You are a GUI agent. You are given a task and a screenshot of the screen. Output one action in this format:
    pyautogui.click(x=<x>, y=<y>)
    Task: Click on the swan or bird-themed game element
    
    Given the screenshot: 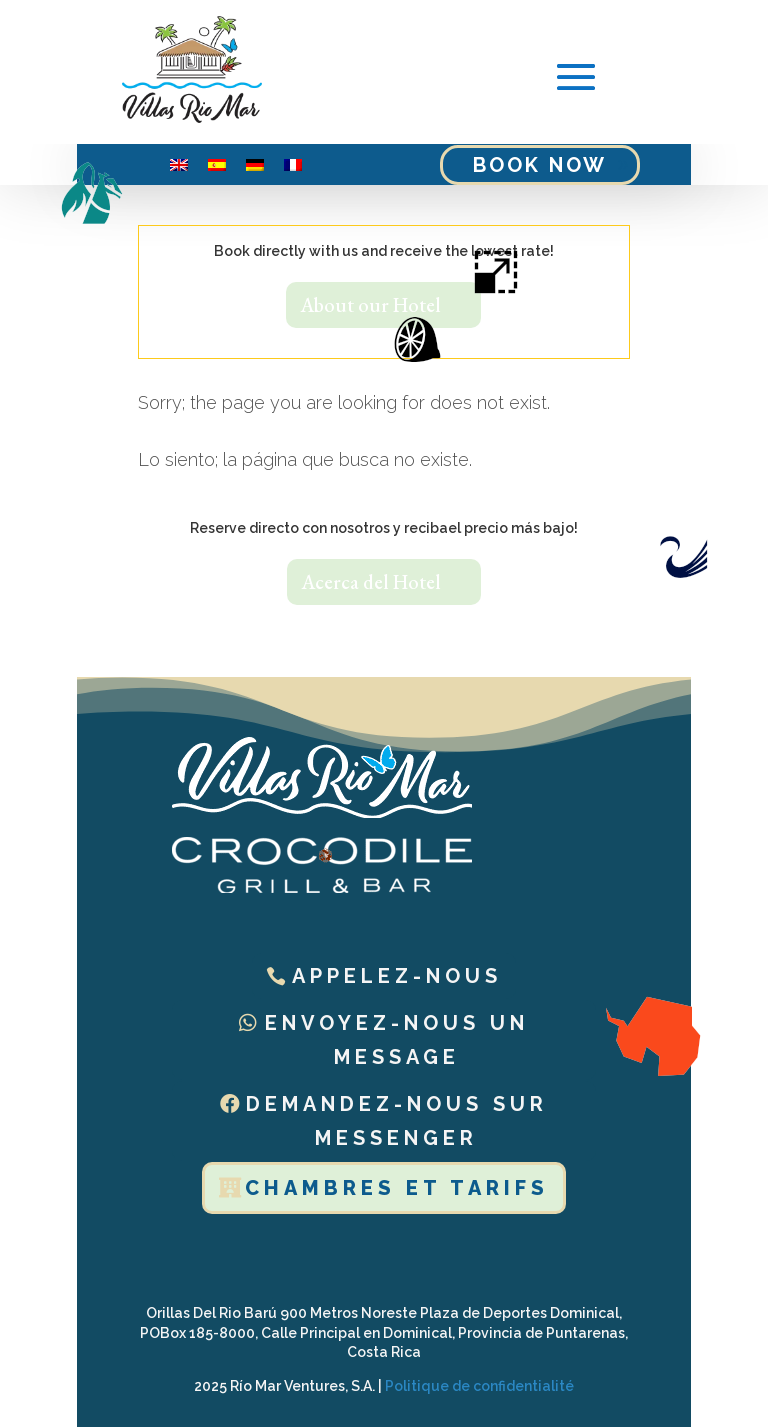 What is the action you would take?
    pyautogui.click(x=684, y=555)
    